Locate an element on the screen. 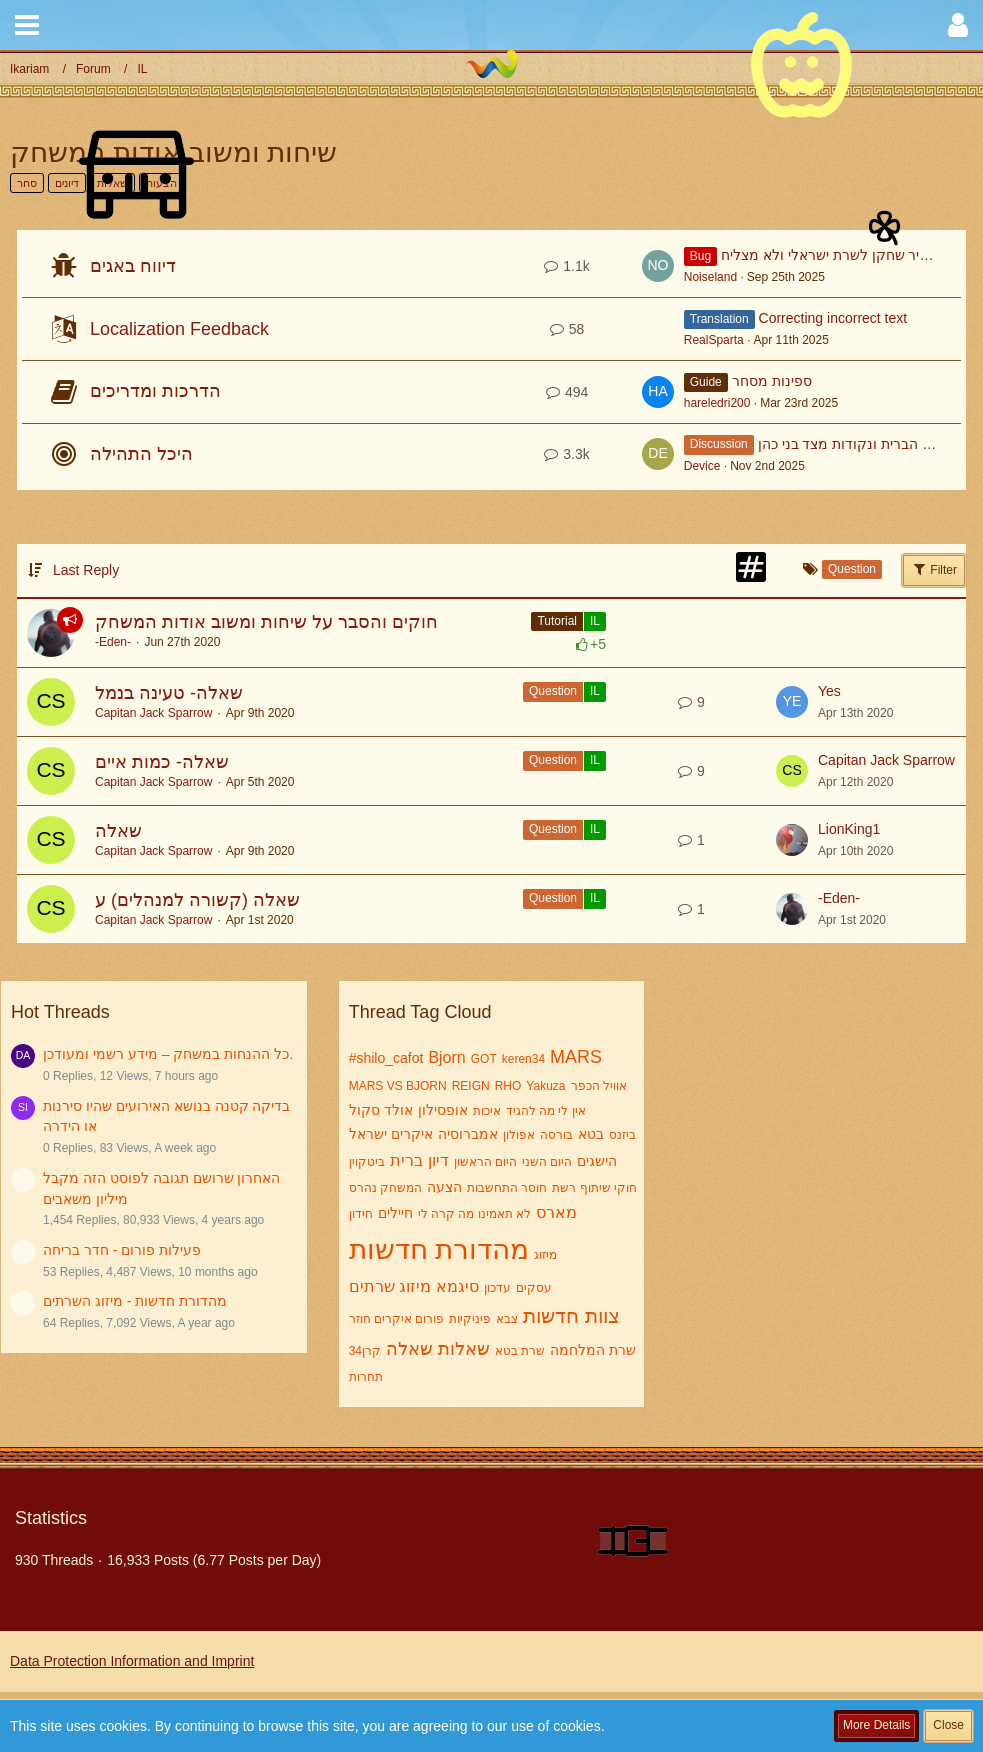 This screenshot has height=1752, width=983. indicates a luck or chance-based feature is located at coordinates (884, 227).